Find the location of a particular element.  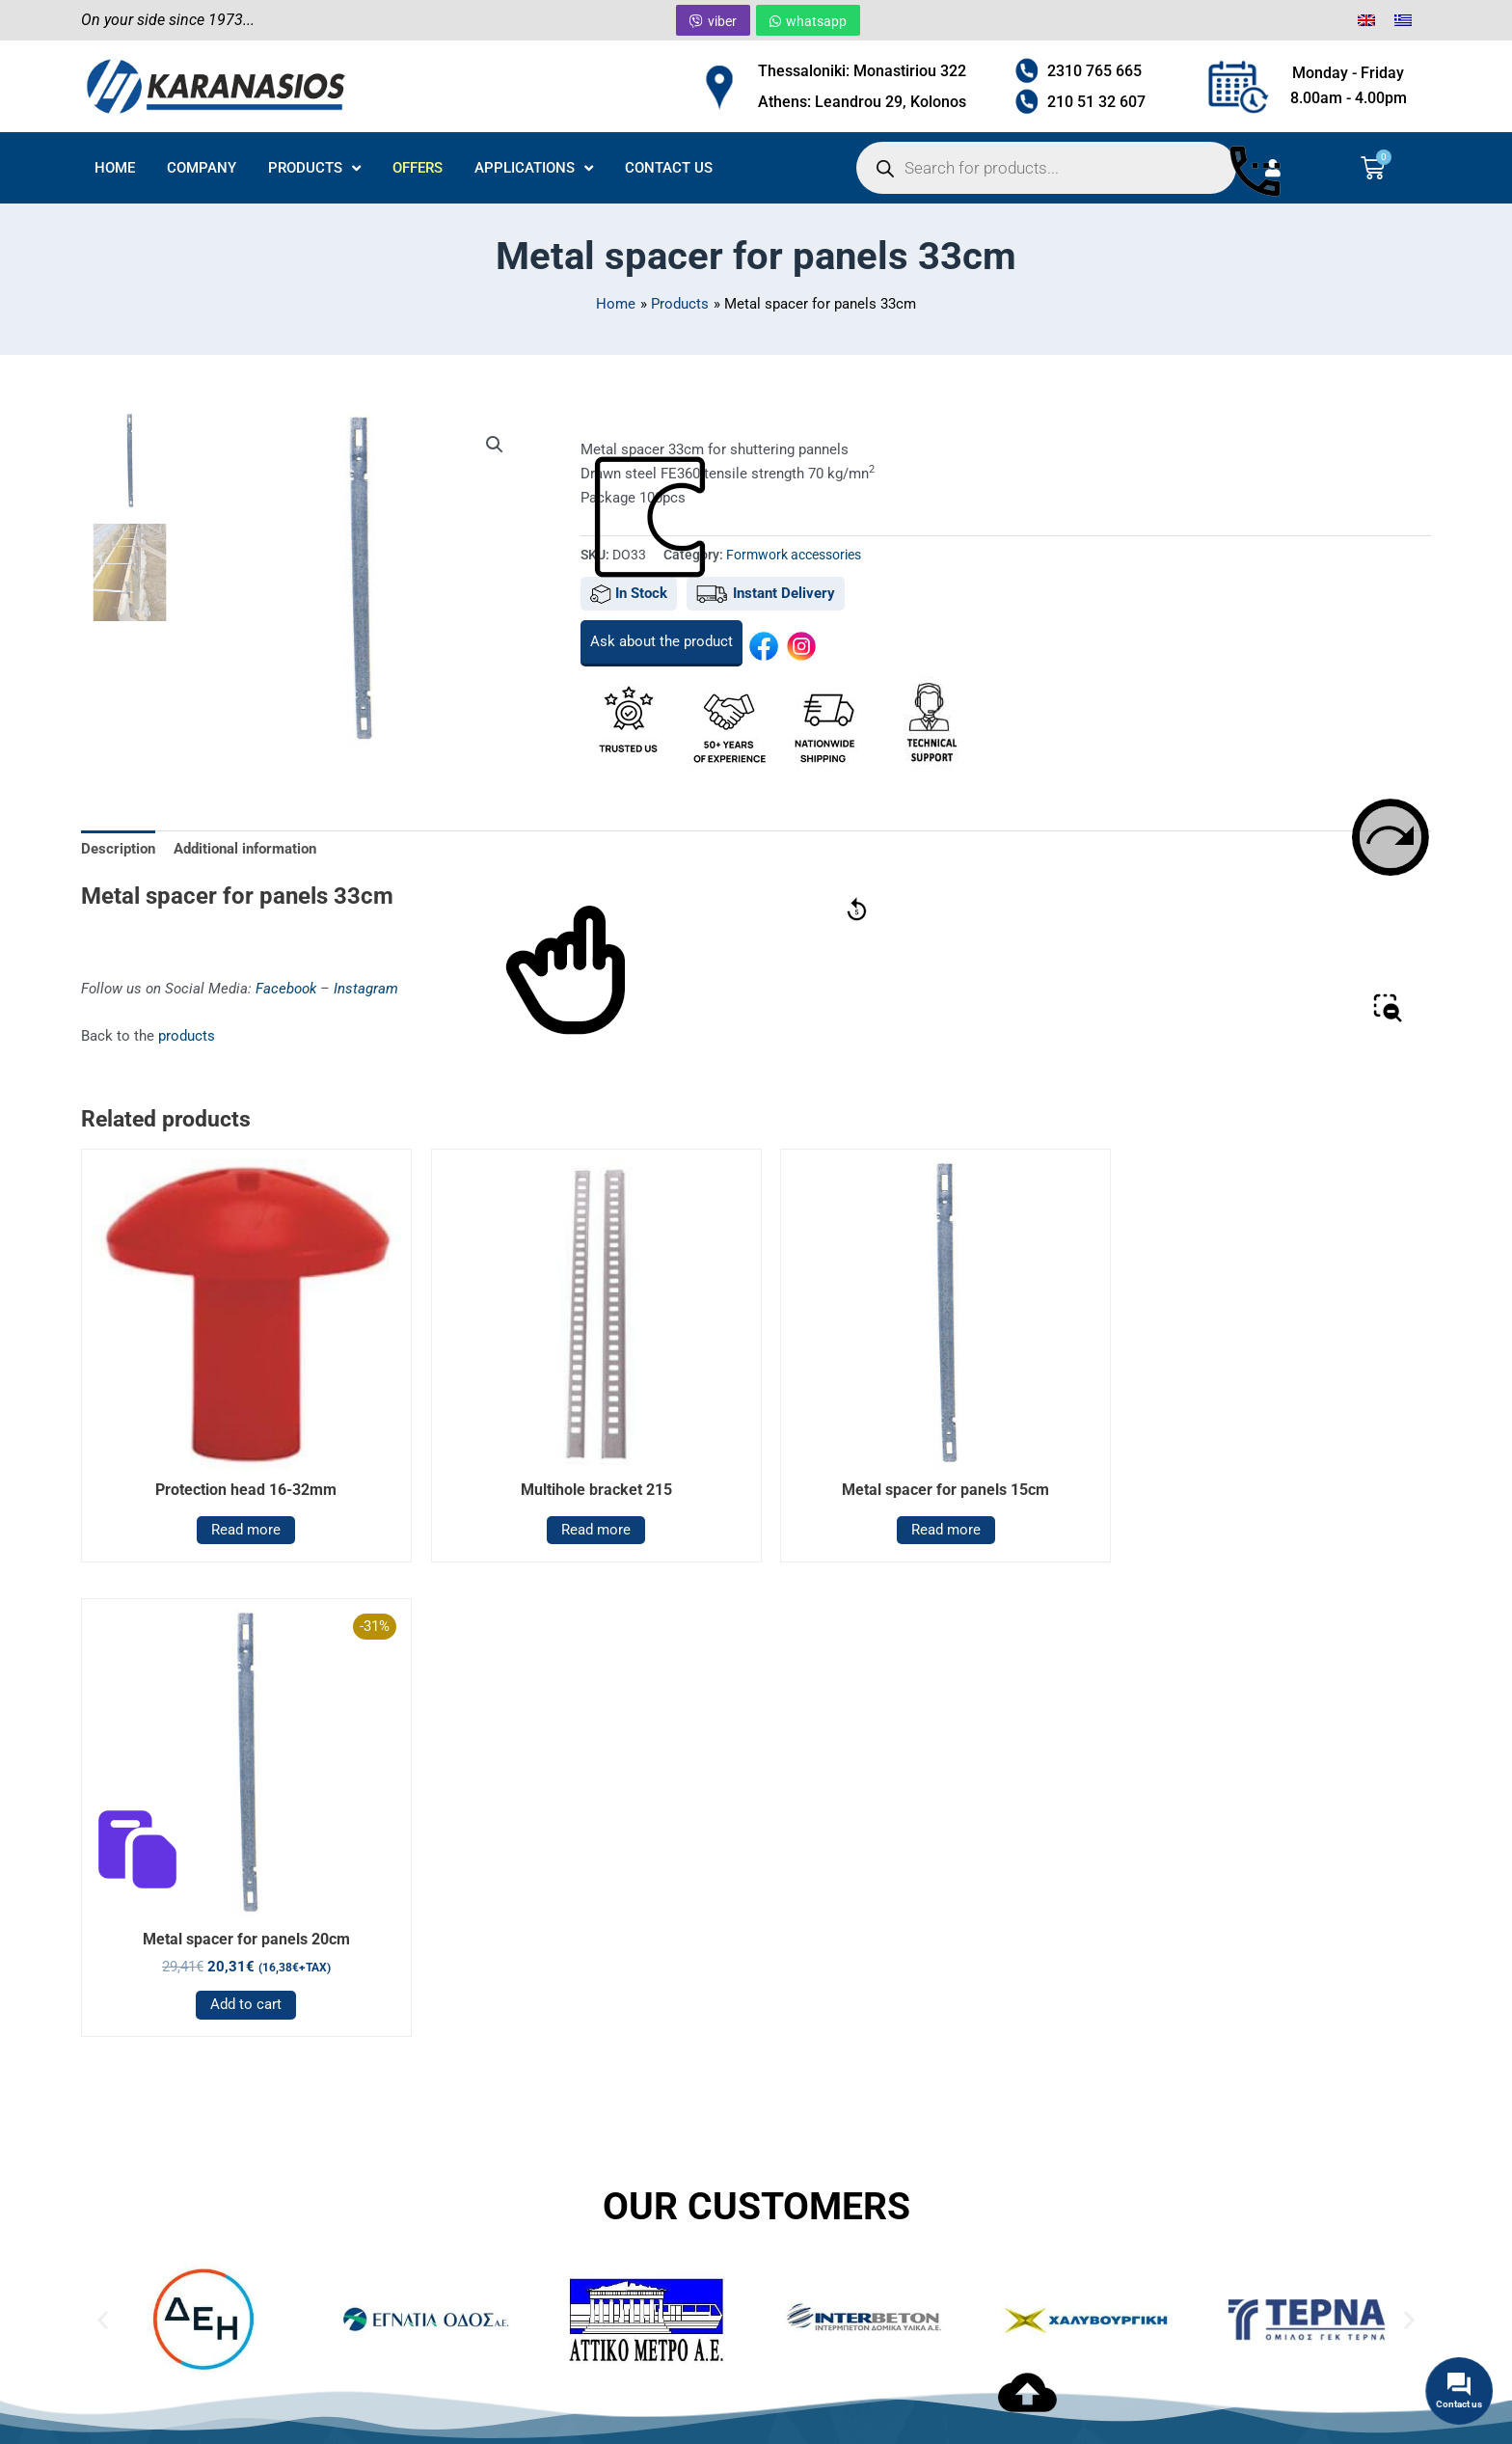

open Coda app is located at coordinates (650, 517).